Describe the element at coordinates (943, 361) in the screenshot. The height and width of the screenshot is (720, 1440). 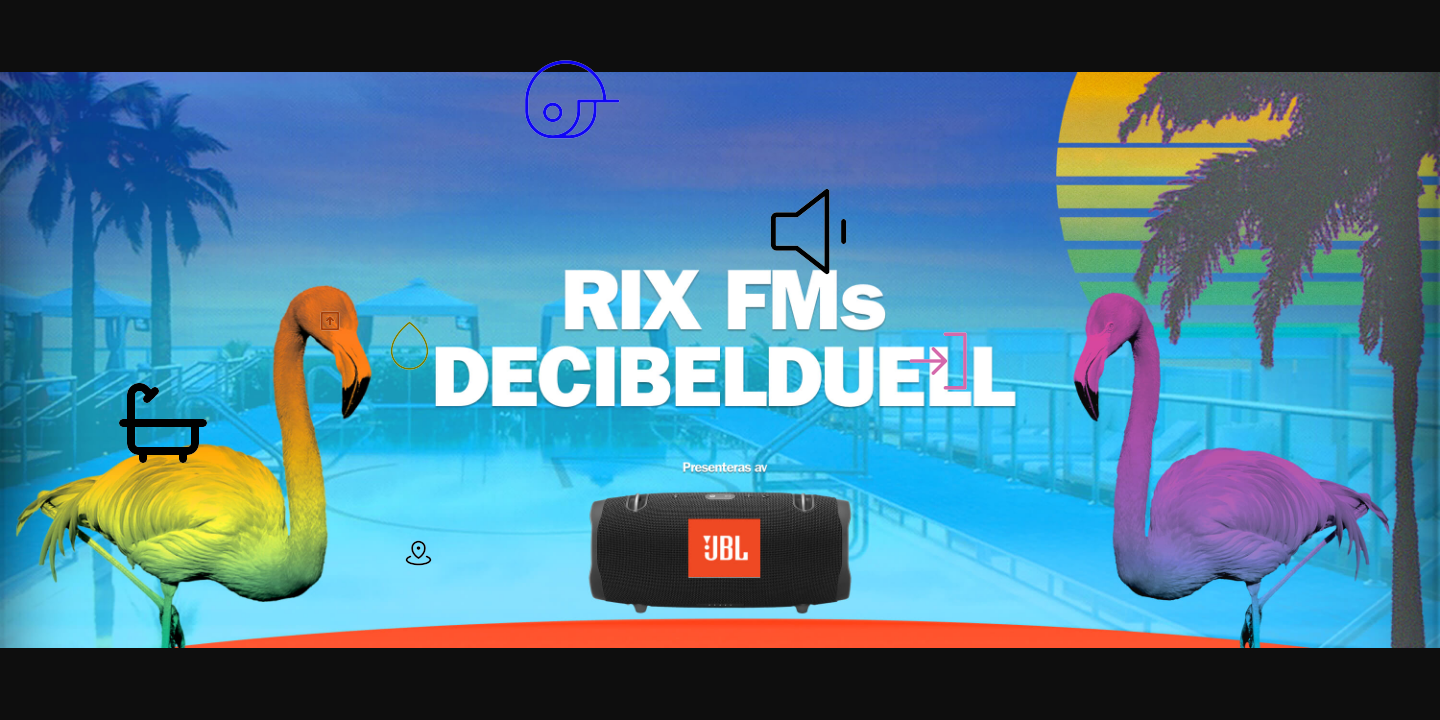
I see `sign in to your account` at that location.